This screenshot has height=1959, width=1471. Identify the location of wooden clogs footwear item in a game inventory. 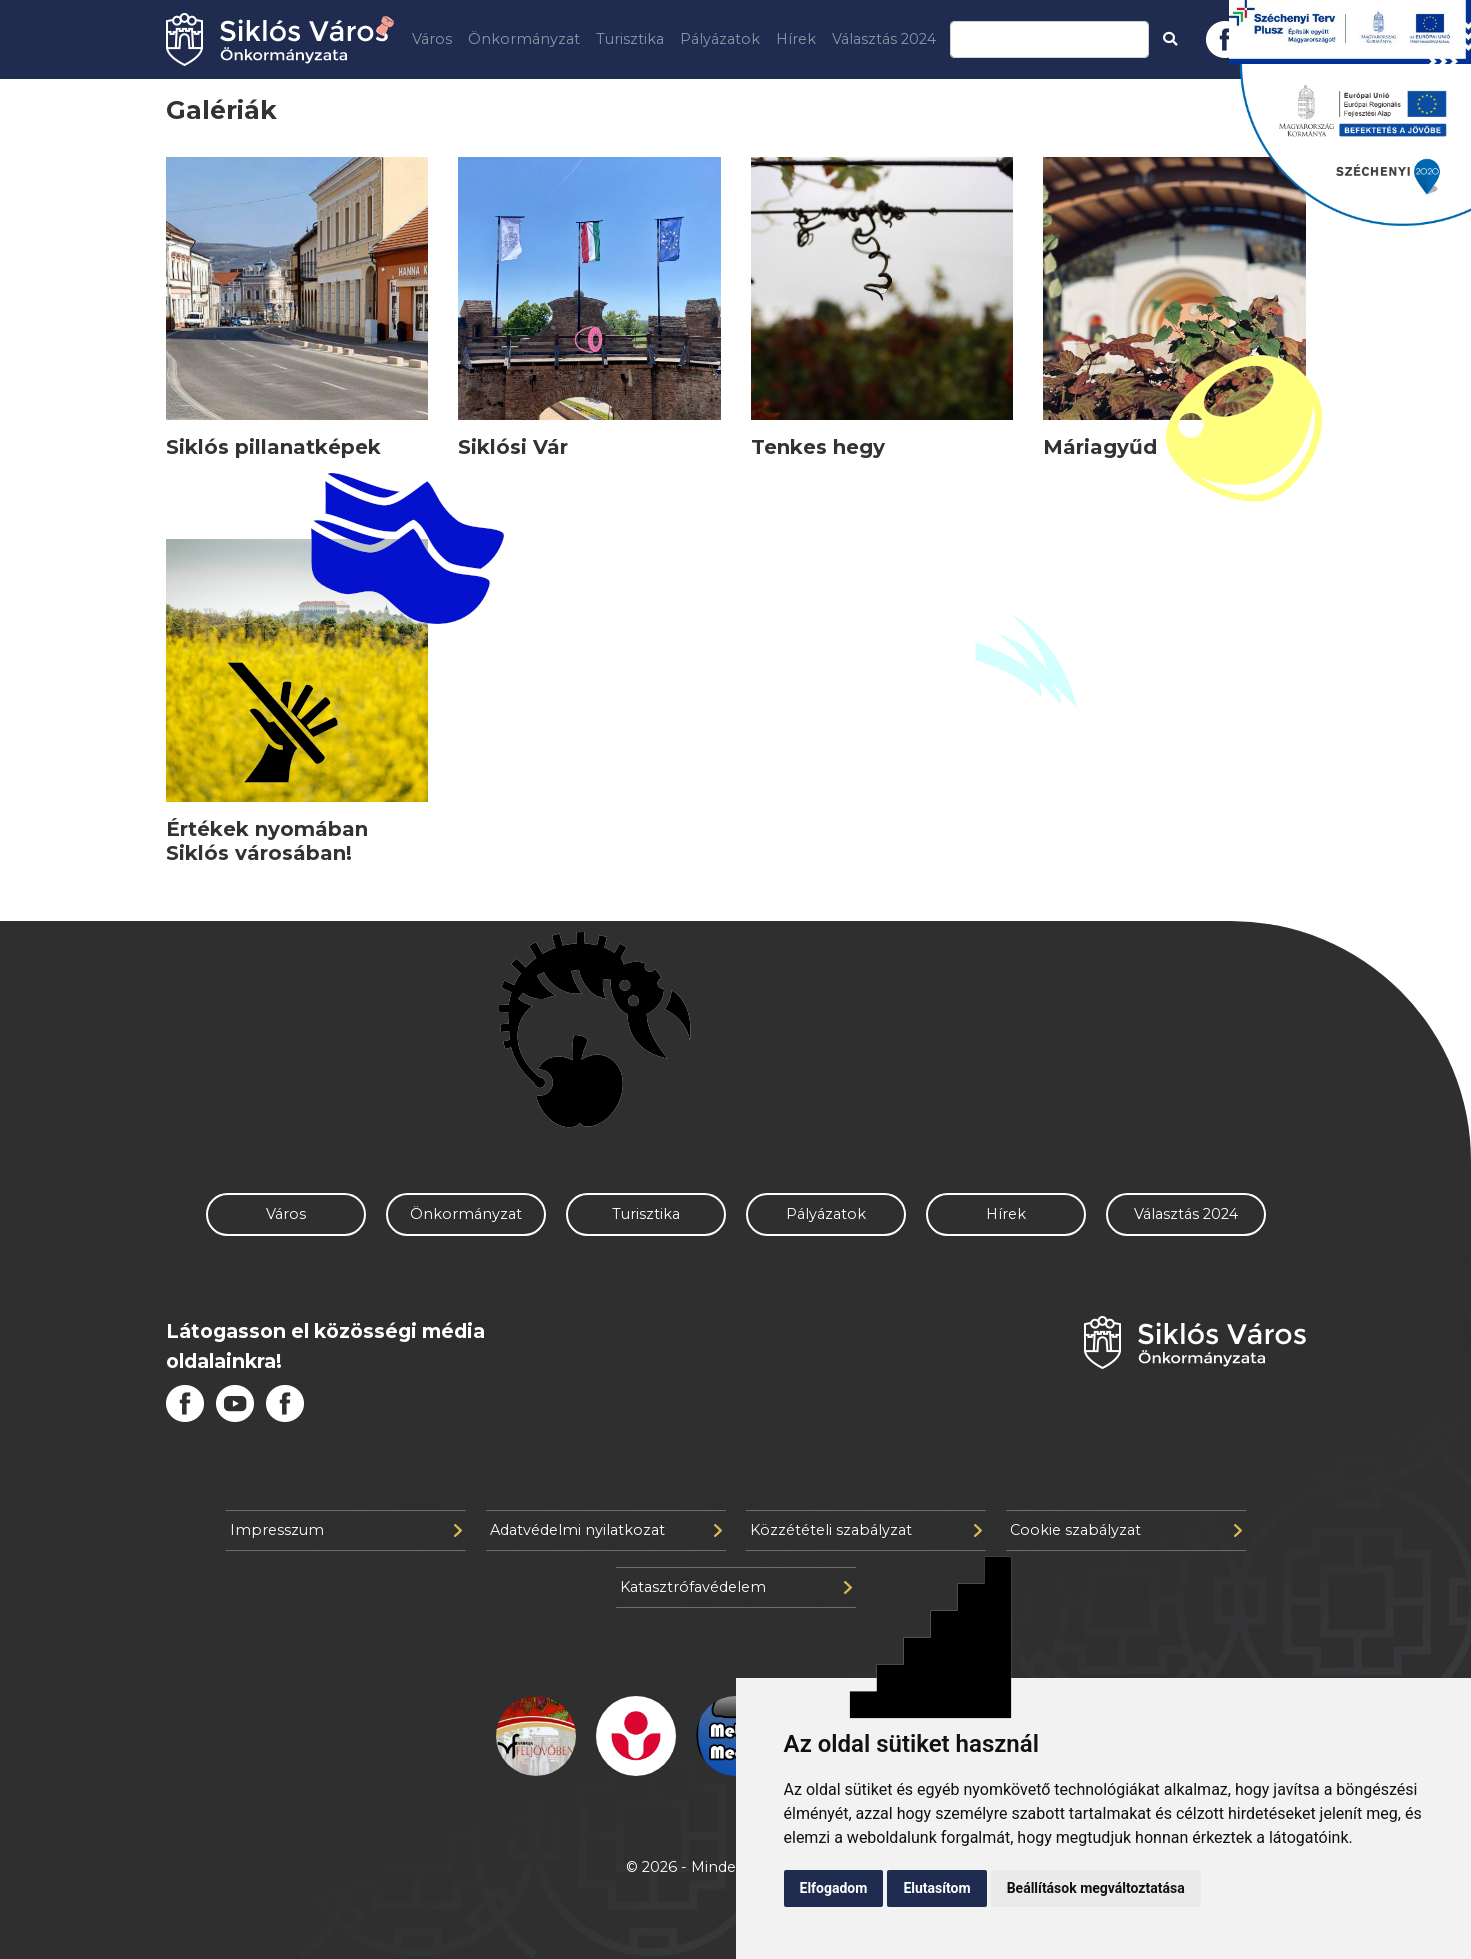
(407, 548).